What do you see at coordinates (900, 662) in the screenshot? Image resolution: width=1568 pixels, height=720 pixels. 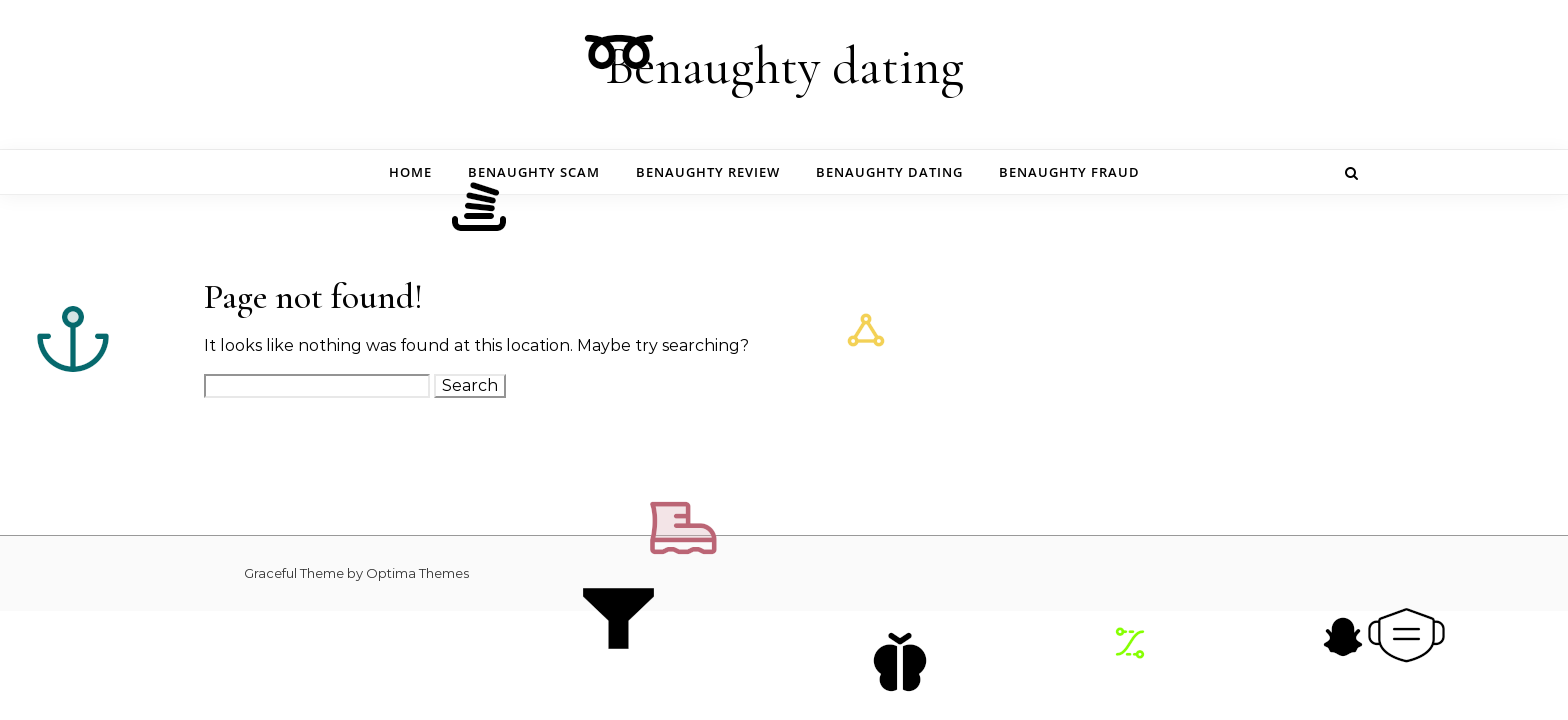 I see `access nature or wildlife category` at bounding box center [900, 662].